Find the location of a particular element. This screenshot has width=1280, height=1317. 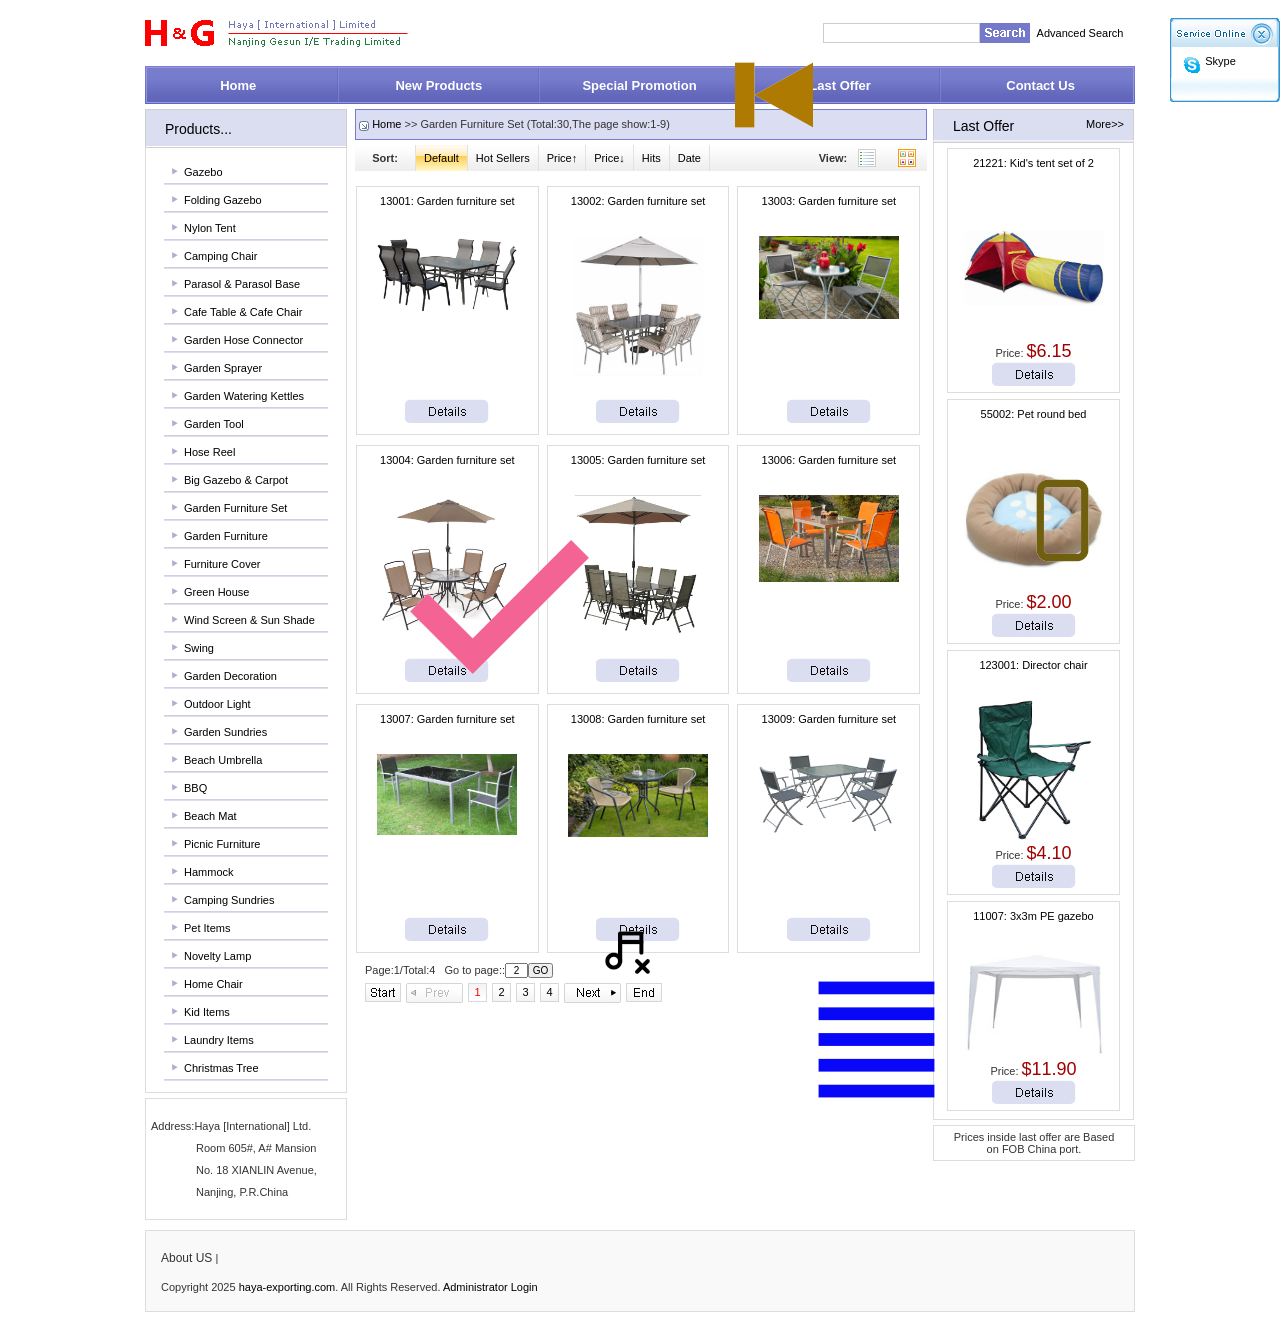

confirm or submit an action is located at coordinates (499, 602).